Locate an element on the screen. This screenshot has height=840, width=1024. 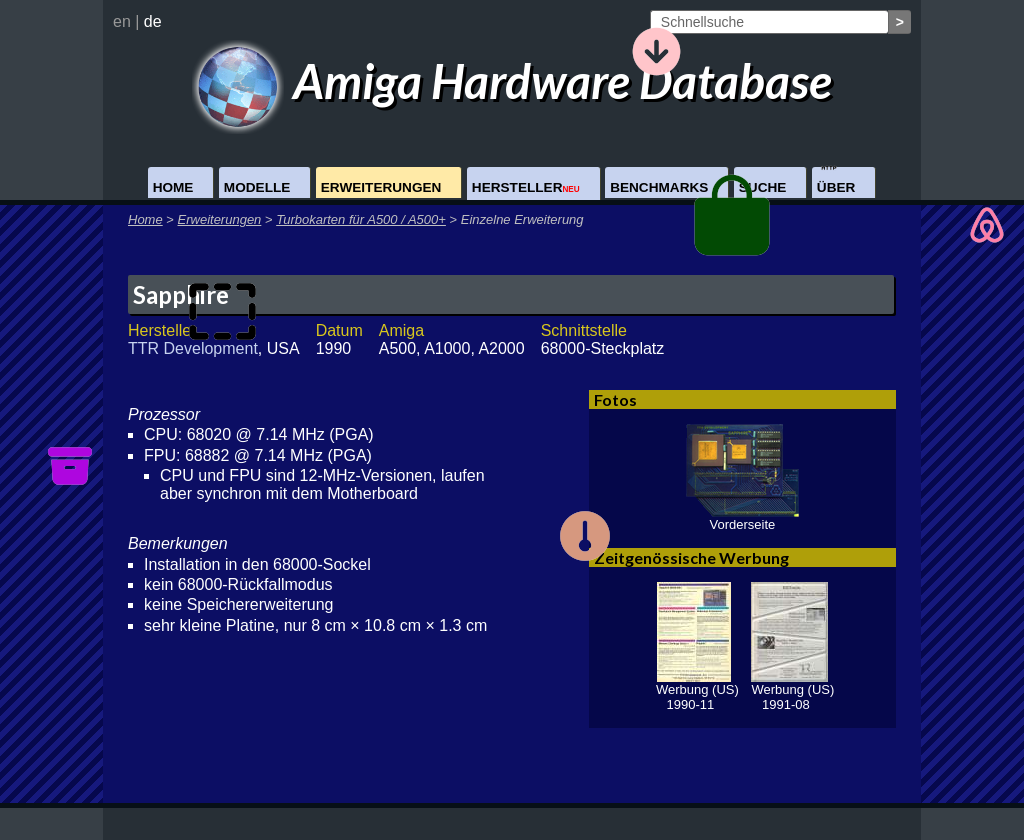
download file or content is located at coordinates (656, 51).